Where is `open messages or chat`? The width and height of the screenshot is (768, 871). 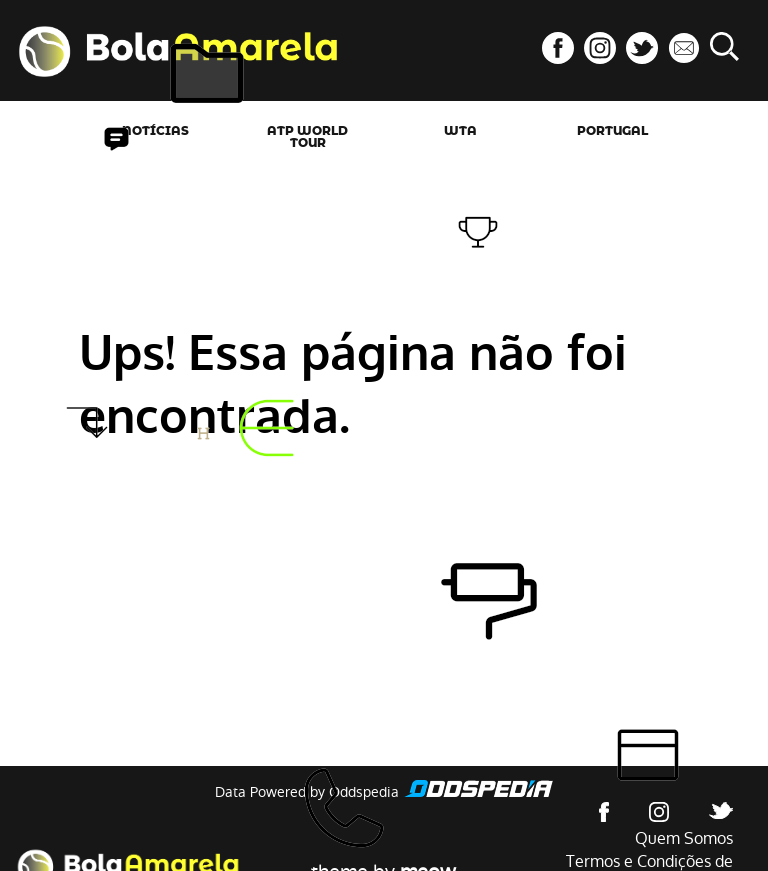
open messages or chat is located at coordinates (116, 138).